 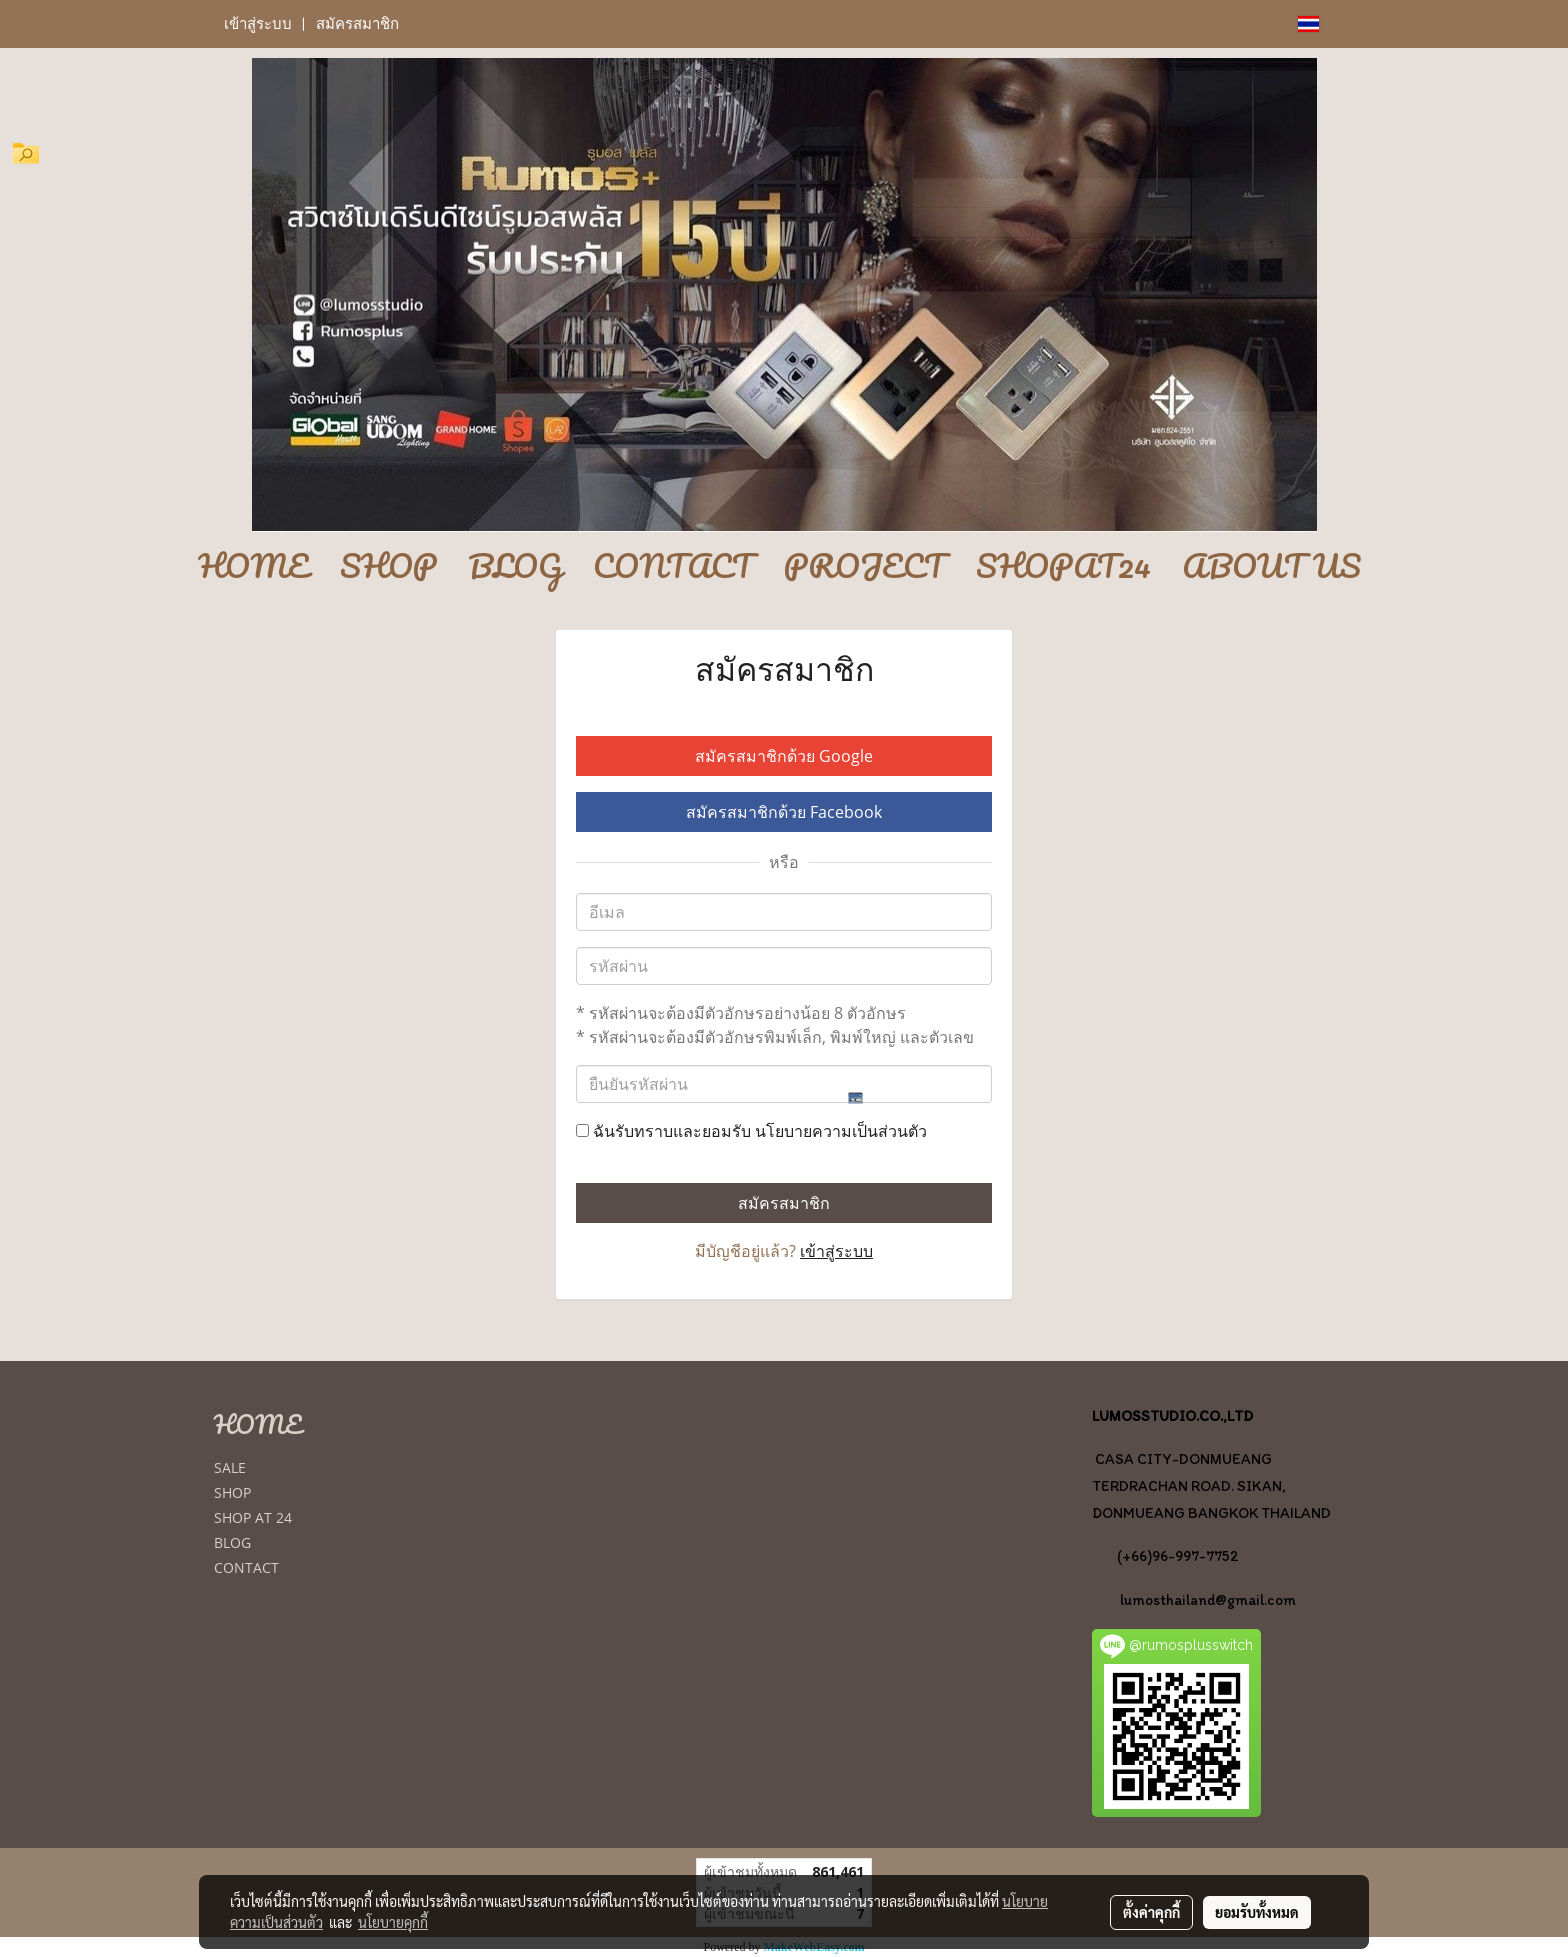 What do you see at coordinates (26, 154) in the screenshot?
I see `search within folder contents` at bounding box center [26, 154].